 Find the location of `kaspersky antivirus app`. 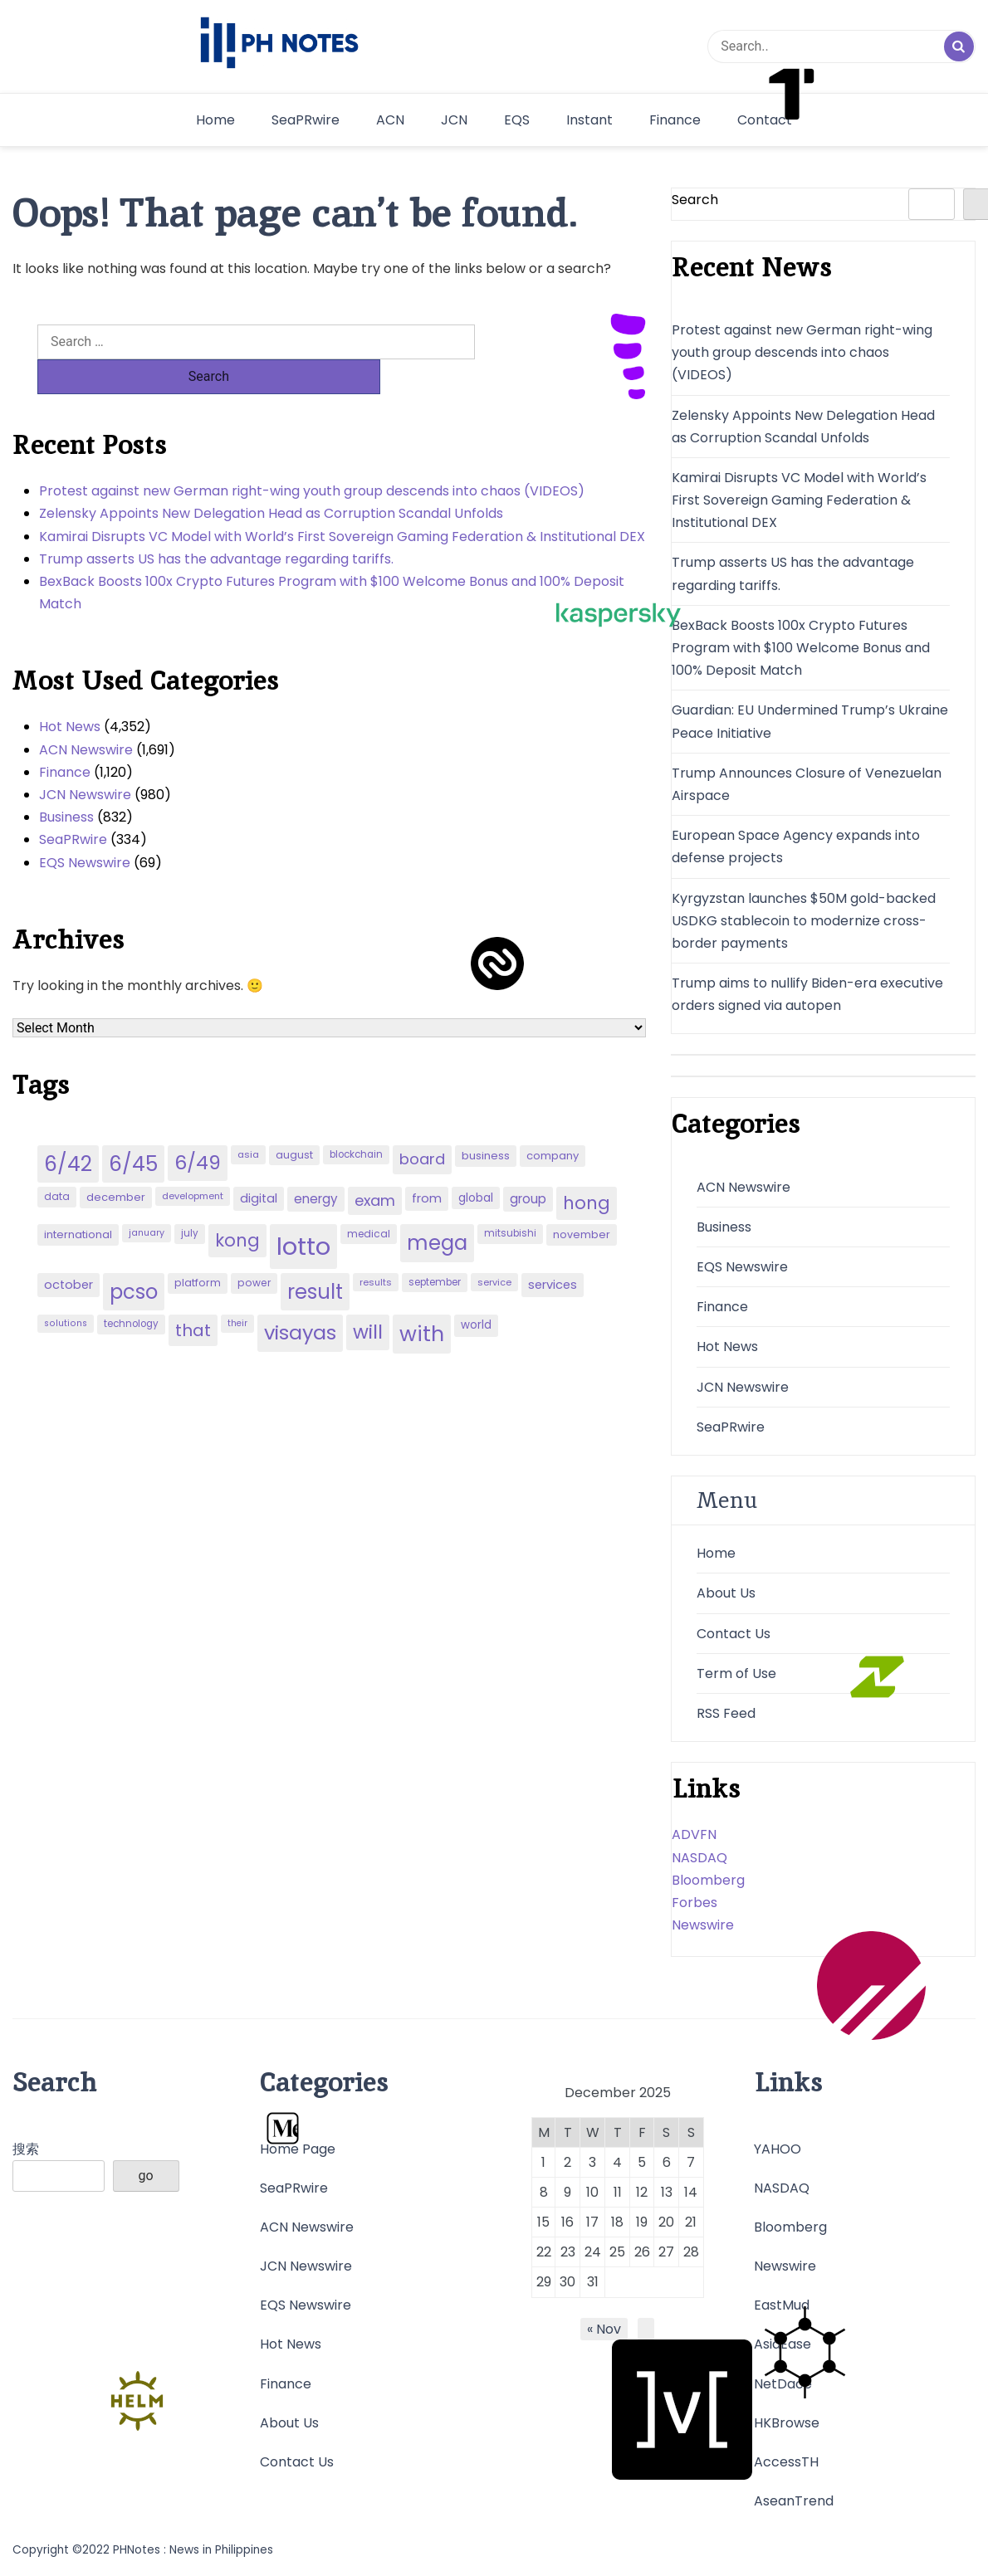

kaspersky antivirus app is located at coordinates (619, 615).